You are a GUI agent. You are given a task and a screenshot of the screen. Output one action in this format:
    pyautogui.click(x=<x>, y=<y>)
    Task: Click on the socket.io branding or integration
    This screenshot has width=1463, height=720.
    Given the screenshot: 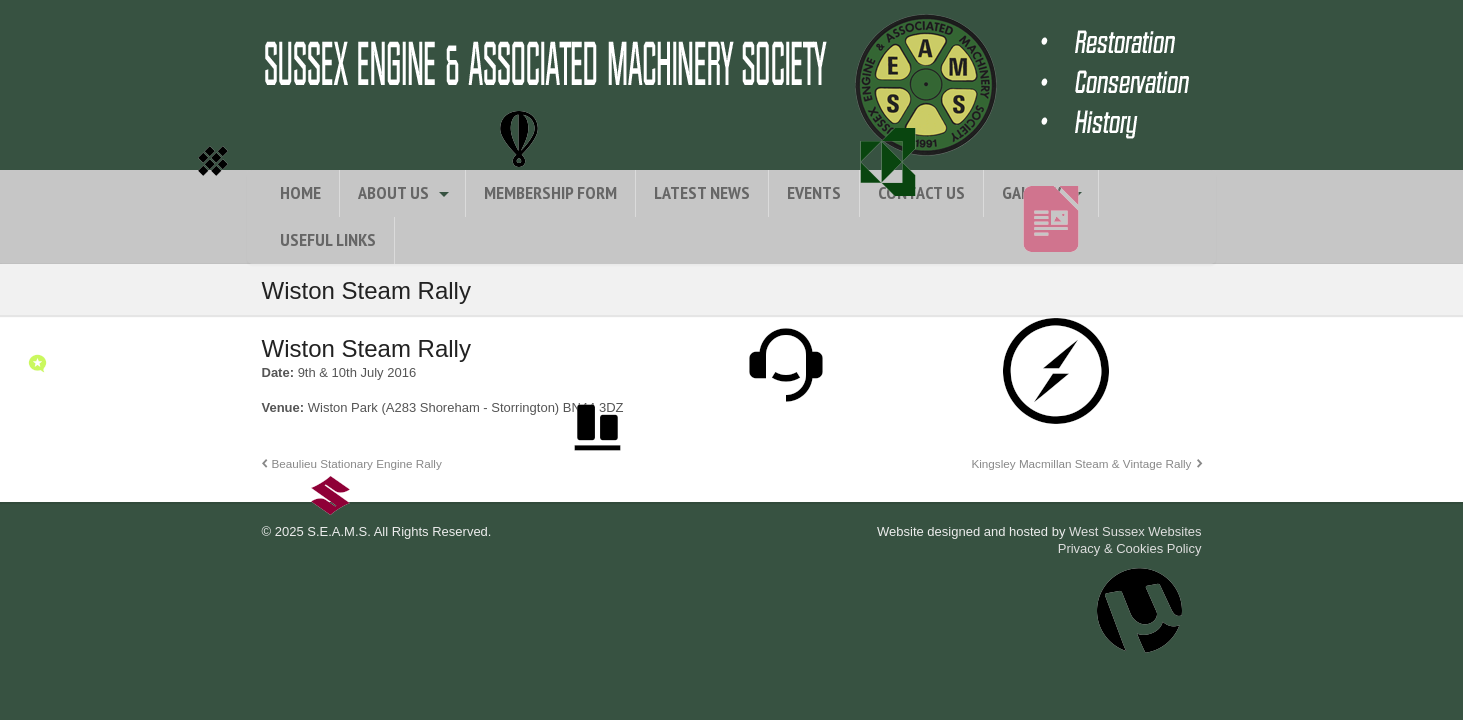 What is the action you would take?
    pyautogui.click(x=1056, y=371)
    